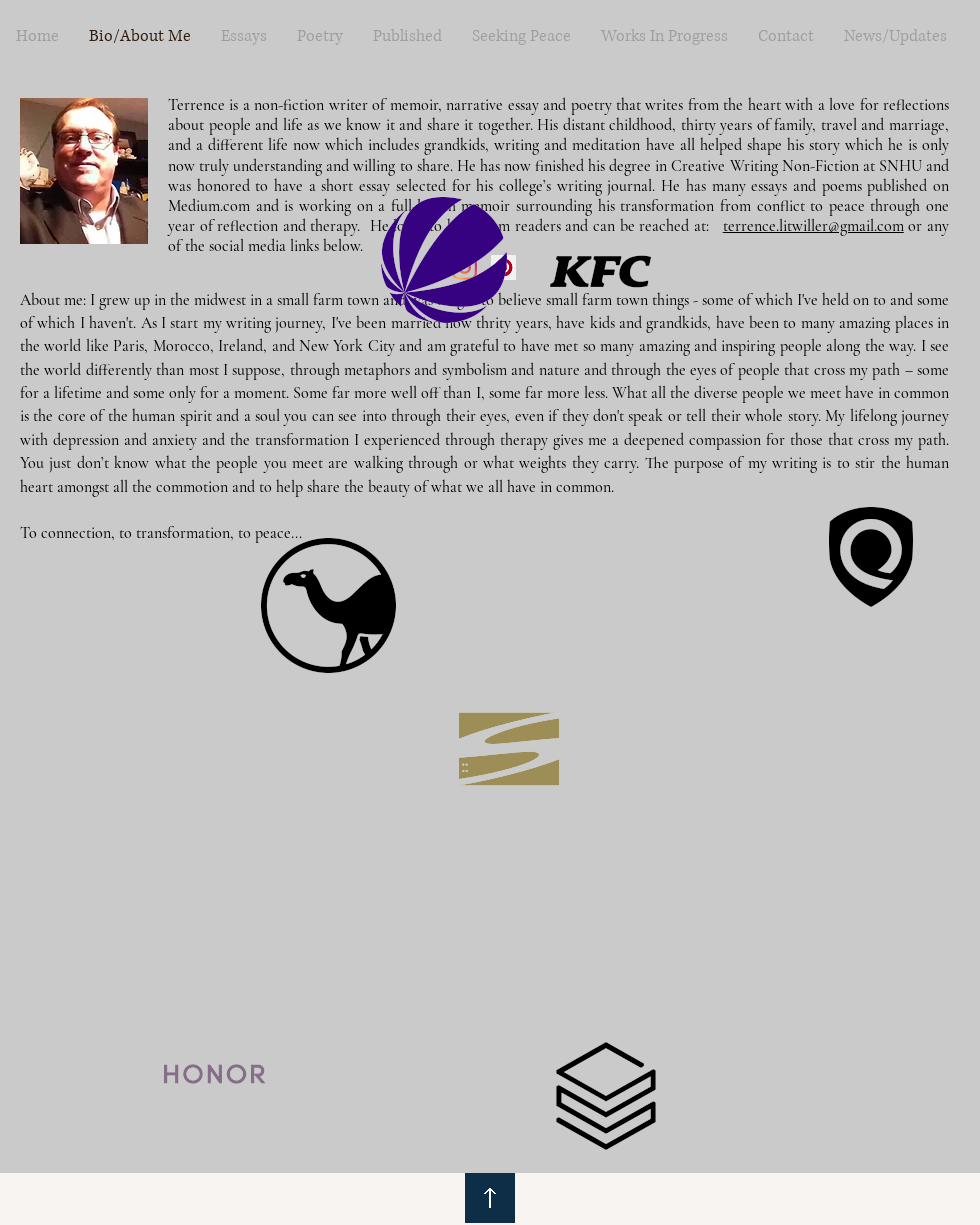  What do you see at coordinates (600, 271) in the screenshot?
I see `KFC brand logo` at bounding box center [600, 271].